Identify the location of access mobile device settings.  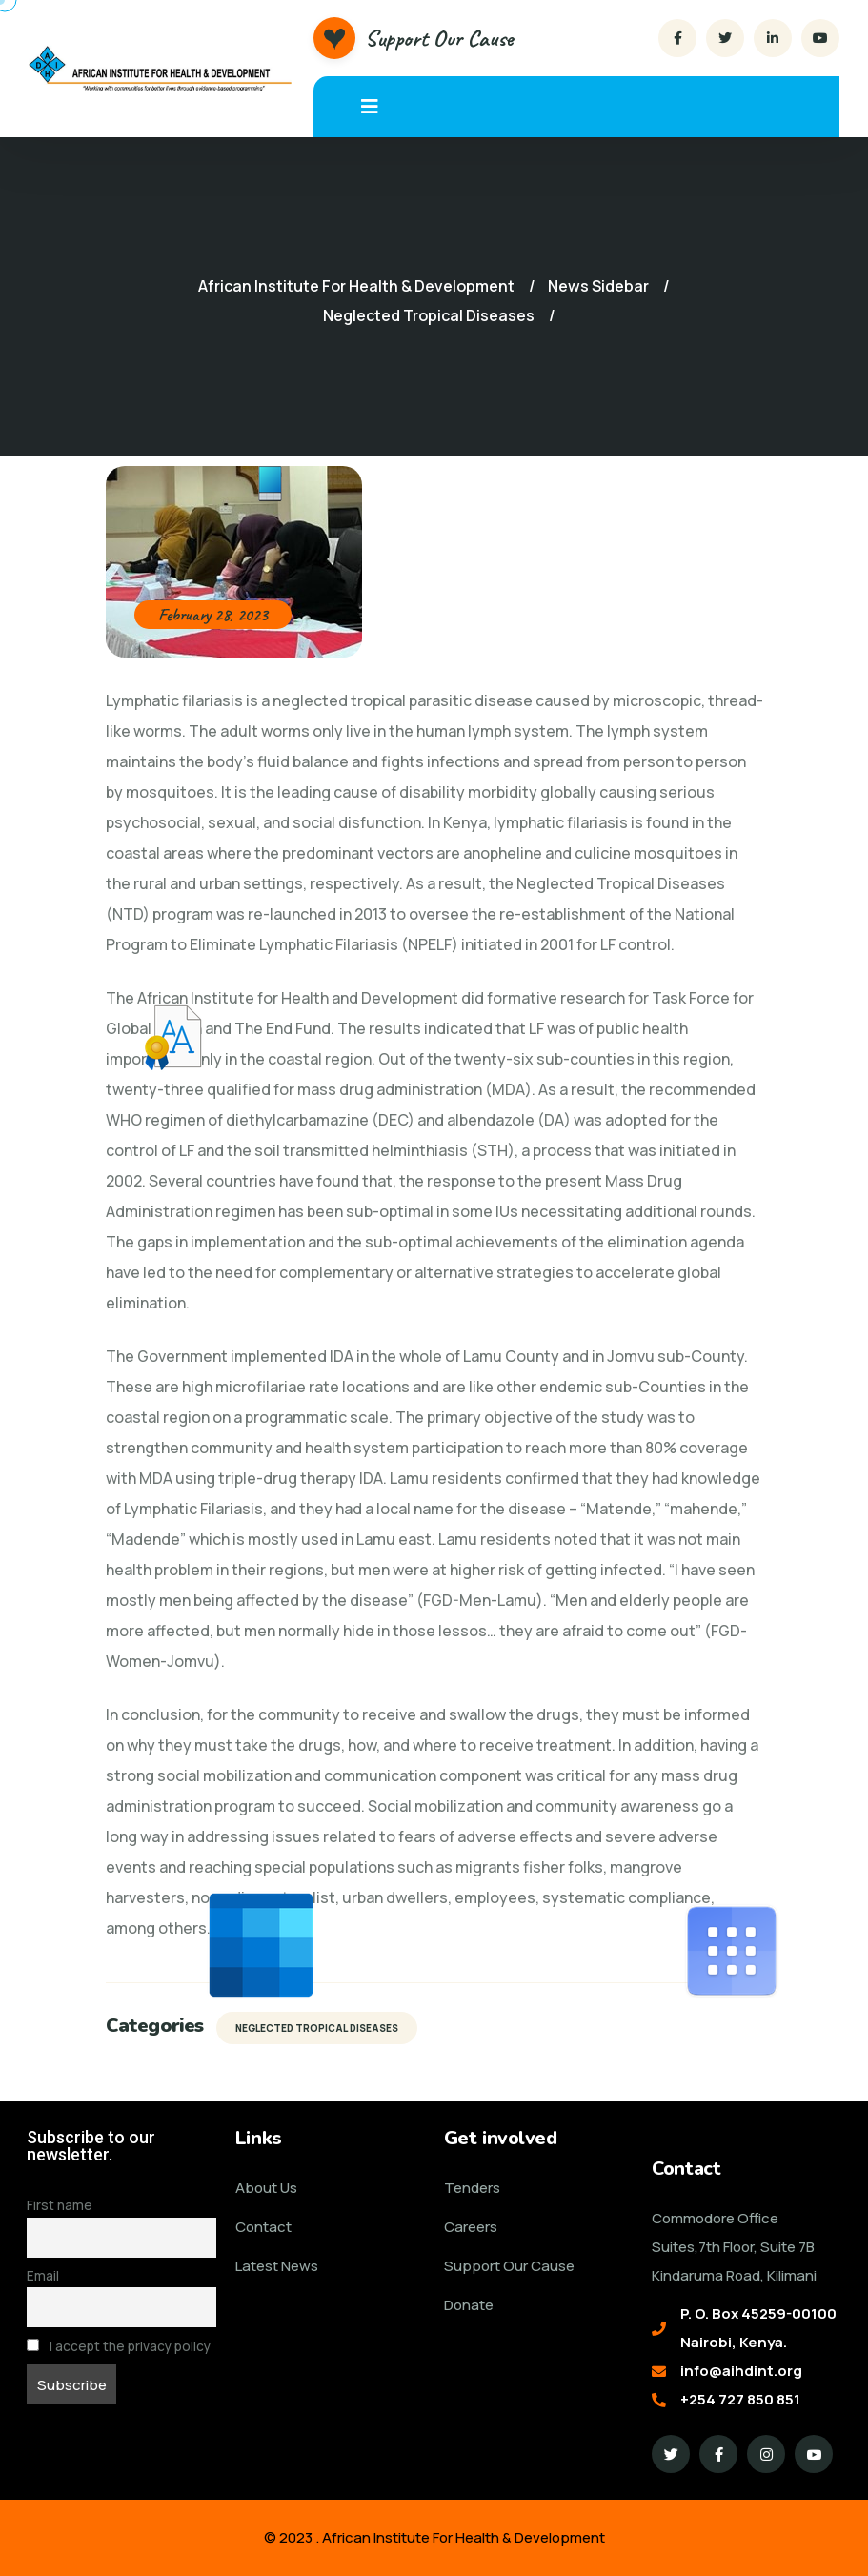
(270, 483).